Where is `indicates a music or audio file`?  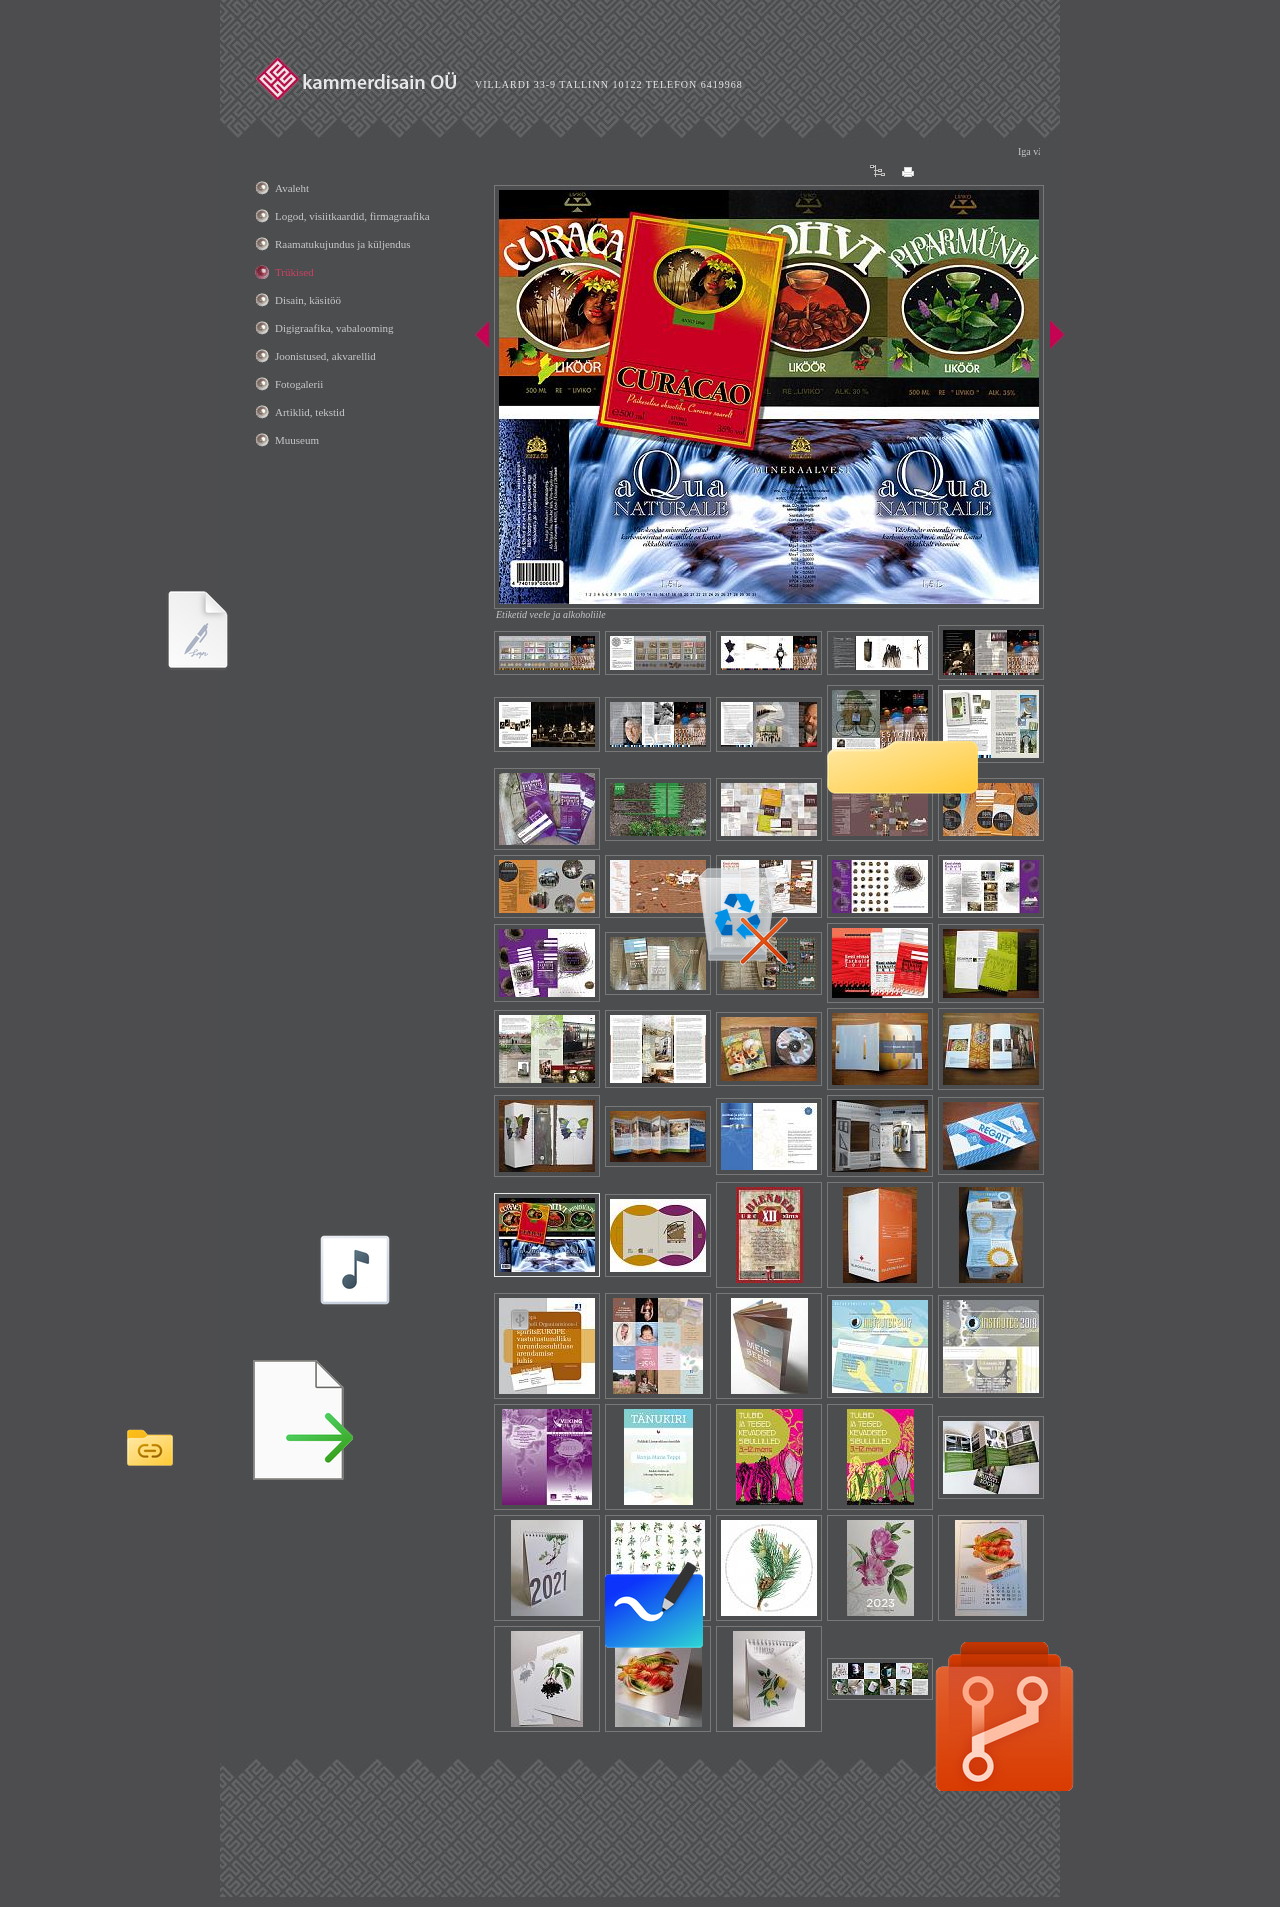 indicates a music or audio file is located at coordinates (355, 1270).